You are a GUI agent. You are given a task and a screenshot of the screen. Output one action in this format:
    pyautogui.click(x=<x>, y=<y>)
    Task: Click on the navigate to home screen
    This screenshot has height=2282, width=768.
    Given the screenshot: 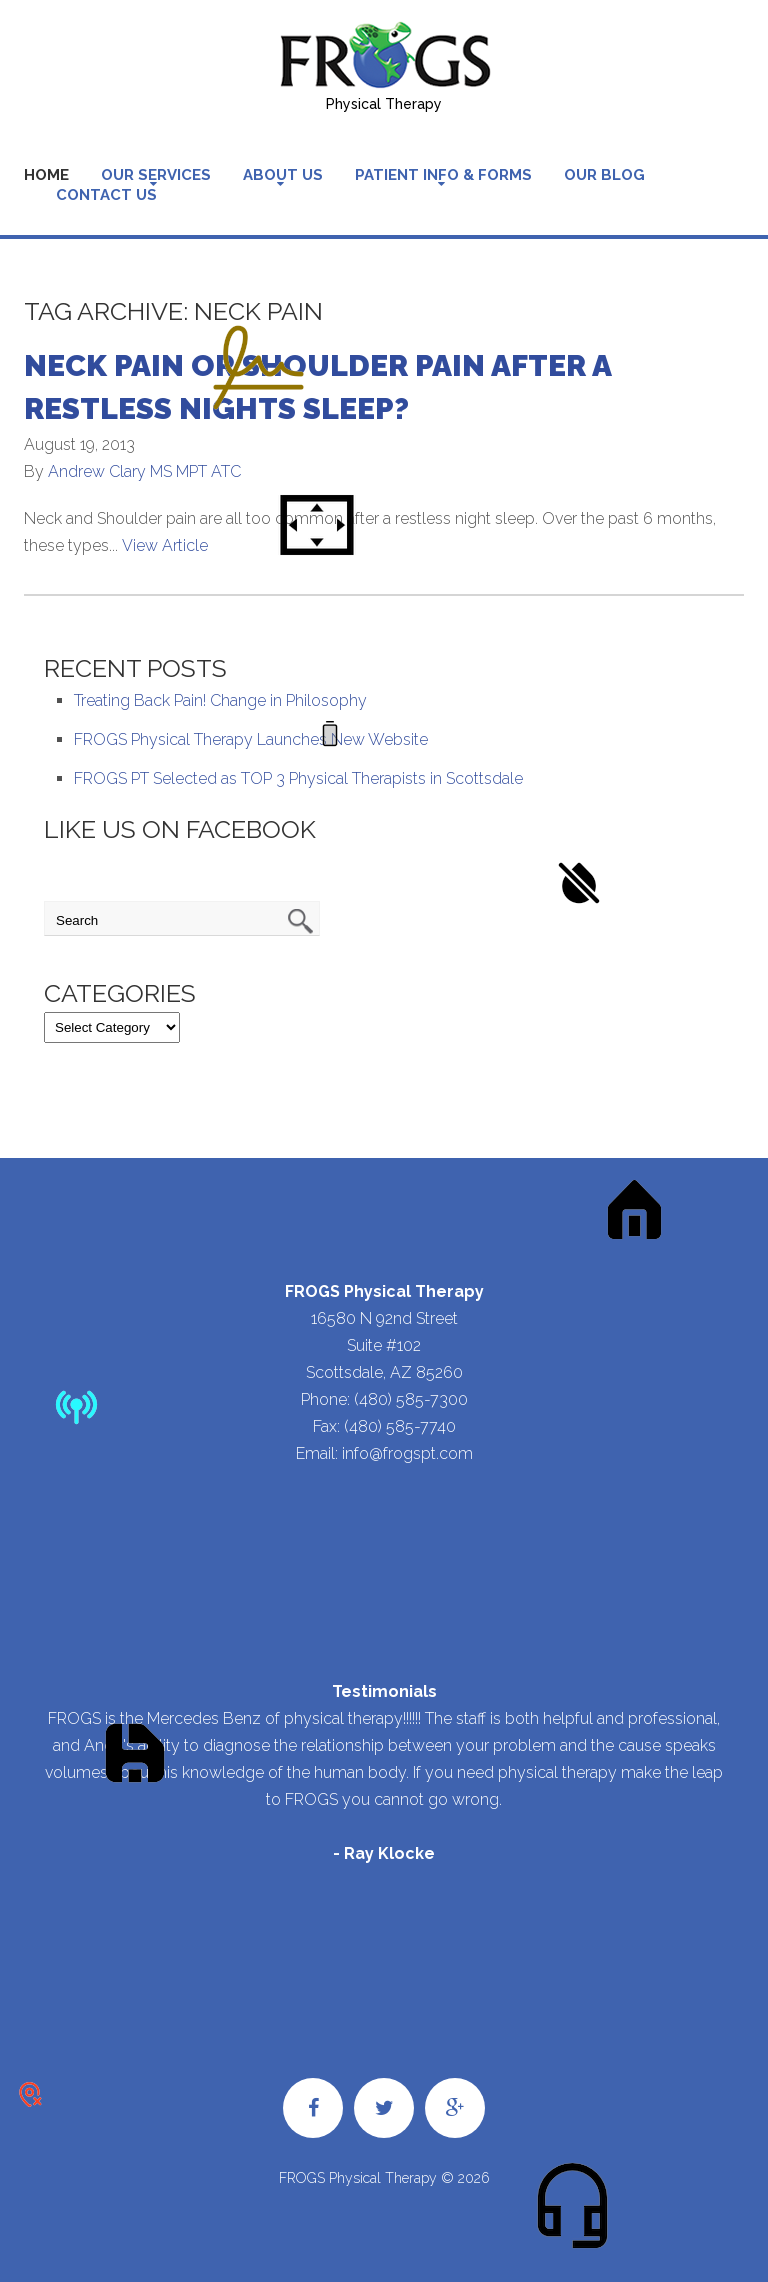 What is the action you would take?
    pyautogui.click(x=634, y=1209)
    